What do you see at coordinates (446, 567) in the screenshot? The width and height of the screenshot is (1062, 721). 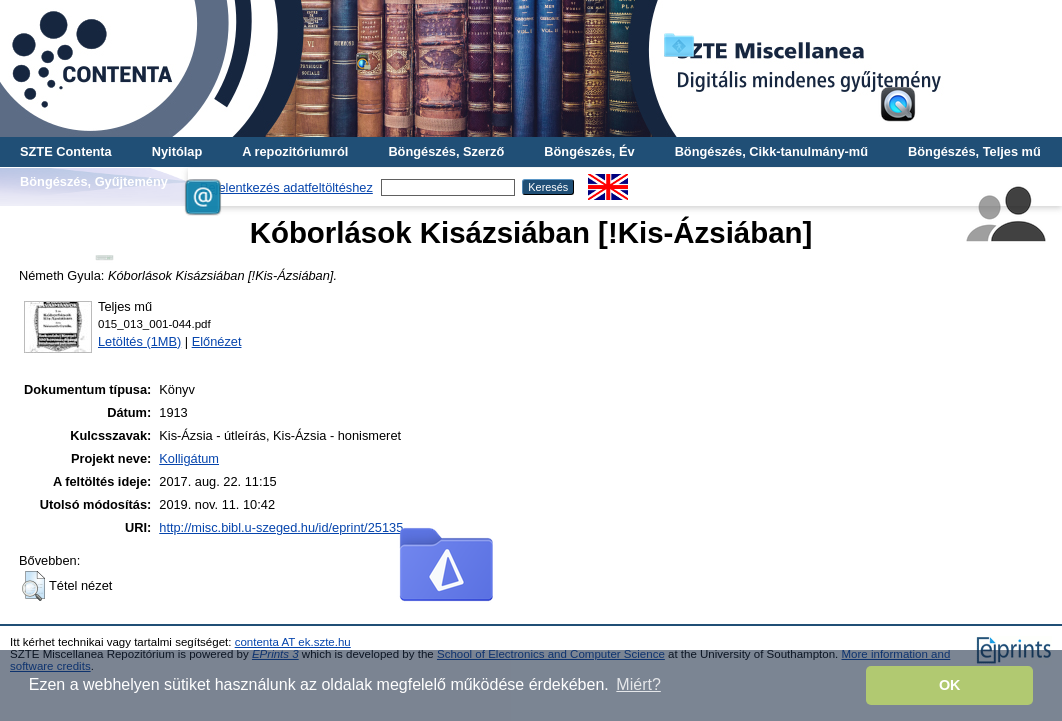 I see `open folder containing Prisma project files` at bounding box center [446, 567].